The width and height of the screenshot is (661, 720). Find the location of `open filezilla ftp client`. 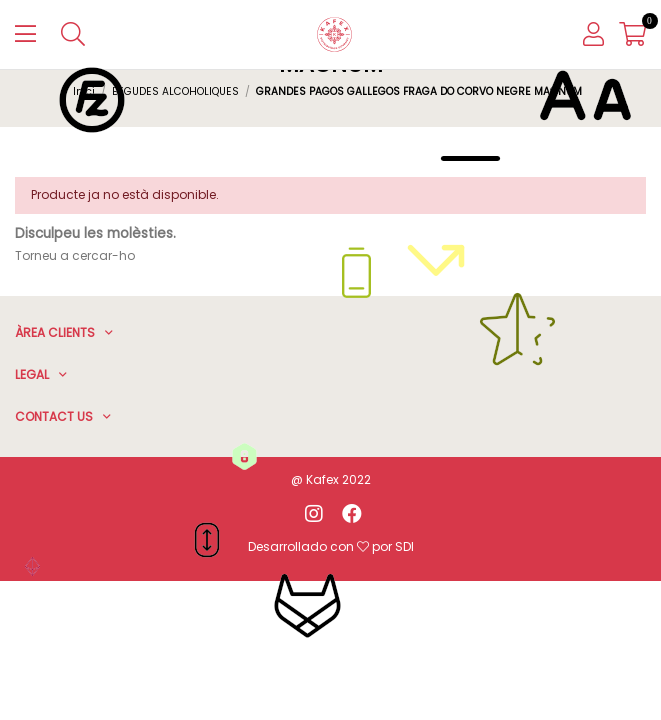

open filezilla ftp client is located at coordinates (92, 100).